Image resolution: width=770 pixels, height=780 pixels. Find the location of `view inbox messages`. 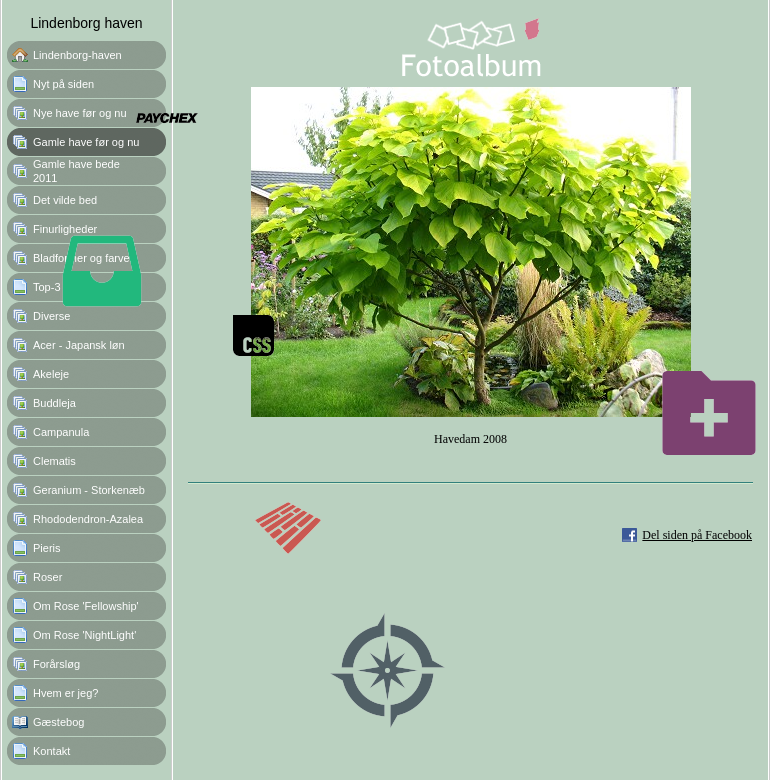

view inbox messages is located at coordinates (102, 271).